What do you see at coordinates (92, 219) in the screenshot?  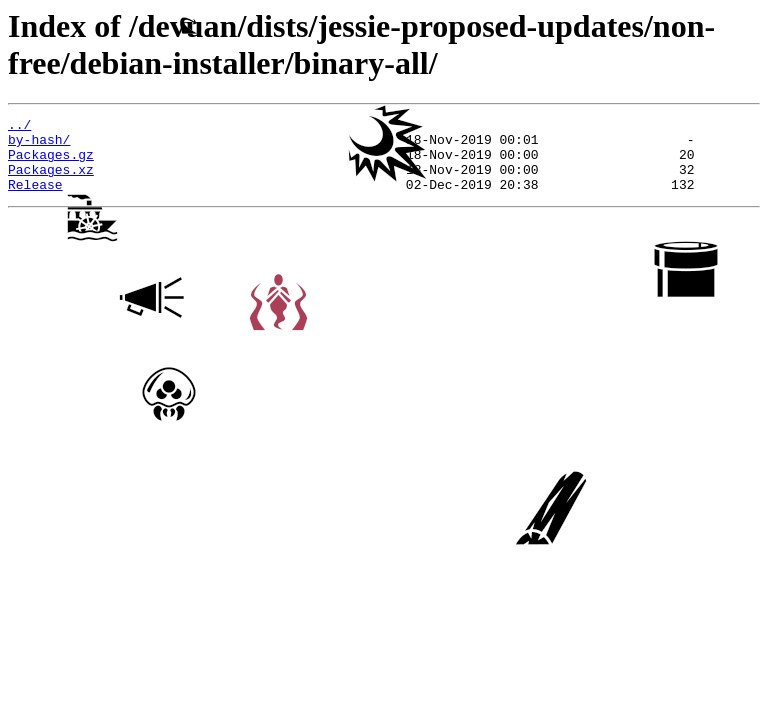 I see `navigate to riverboat or steamship tours` at bounding box center [92, 219].